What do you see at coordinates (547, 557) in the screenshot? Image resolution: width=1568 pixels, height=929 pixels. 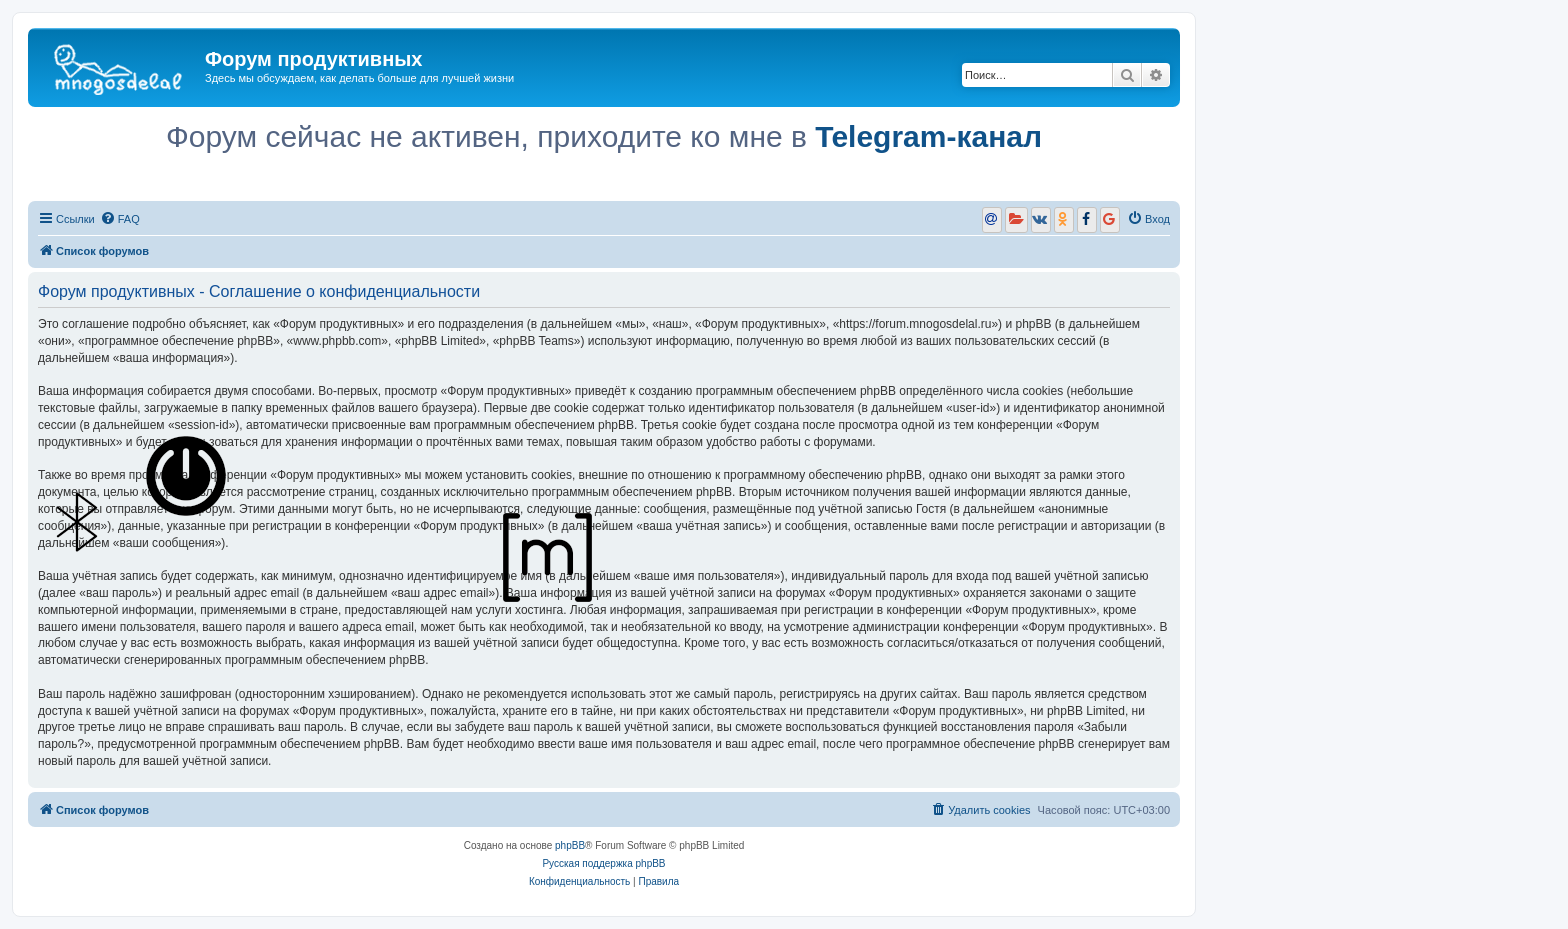 I see `connect to matrix decentralized chat network` at bounding box center [547, 557].